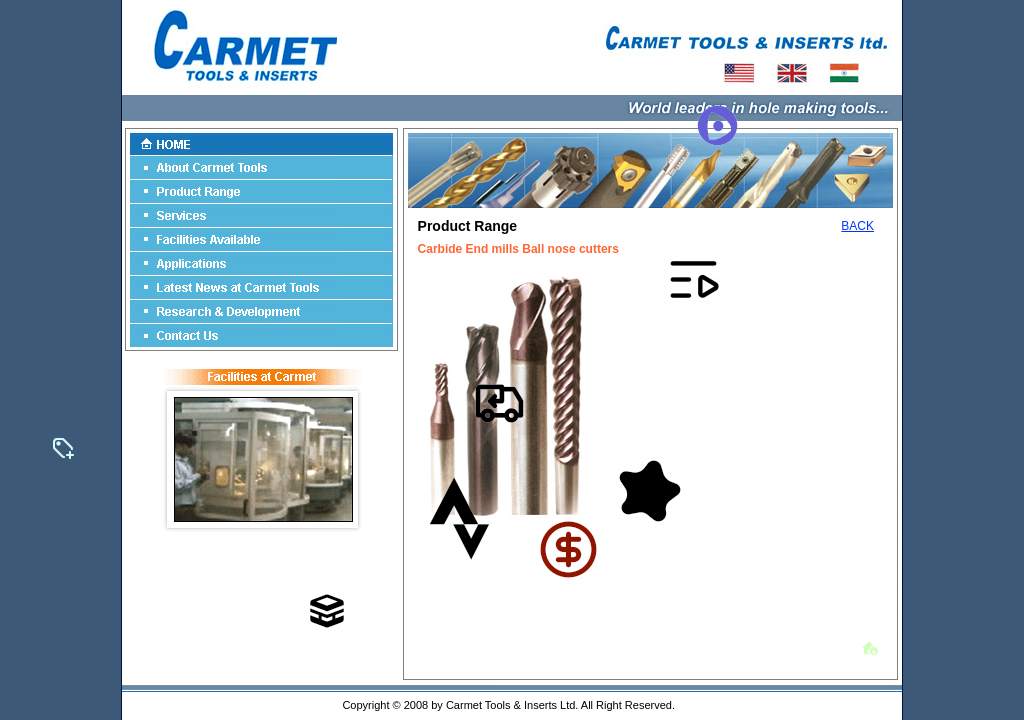 This screenshot has height=720, width=1024. What do you see at coordinates (459, 518) in the screenshot?
I see `open the Strava app` at bounding box center [459, 518].